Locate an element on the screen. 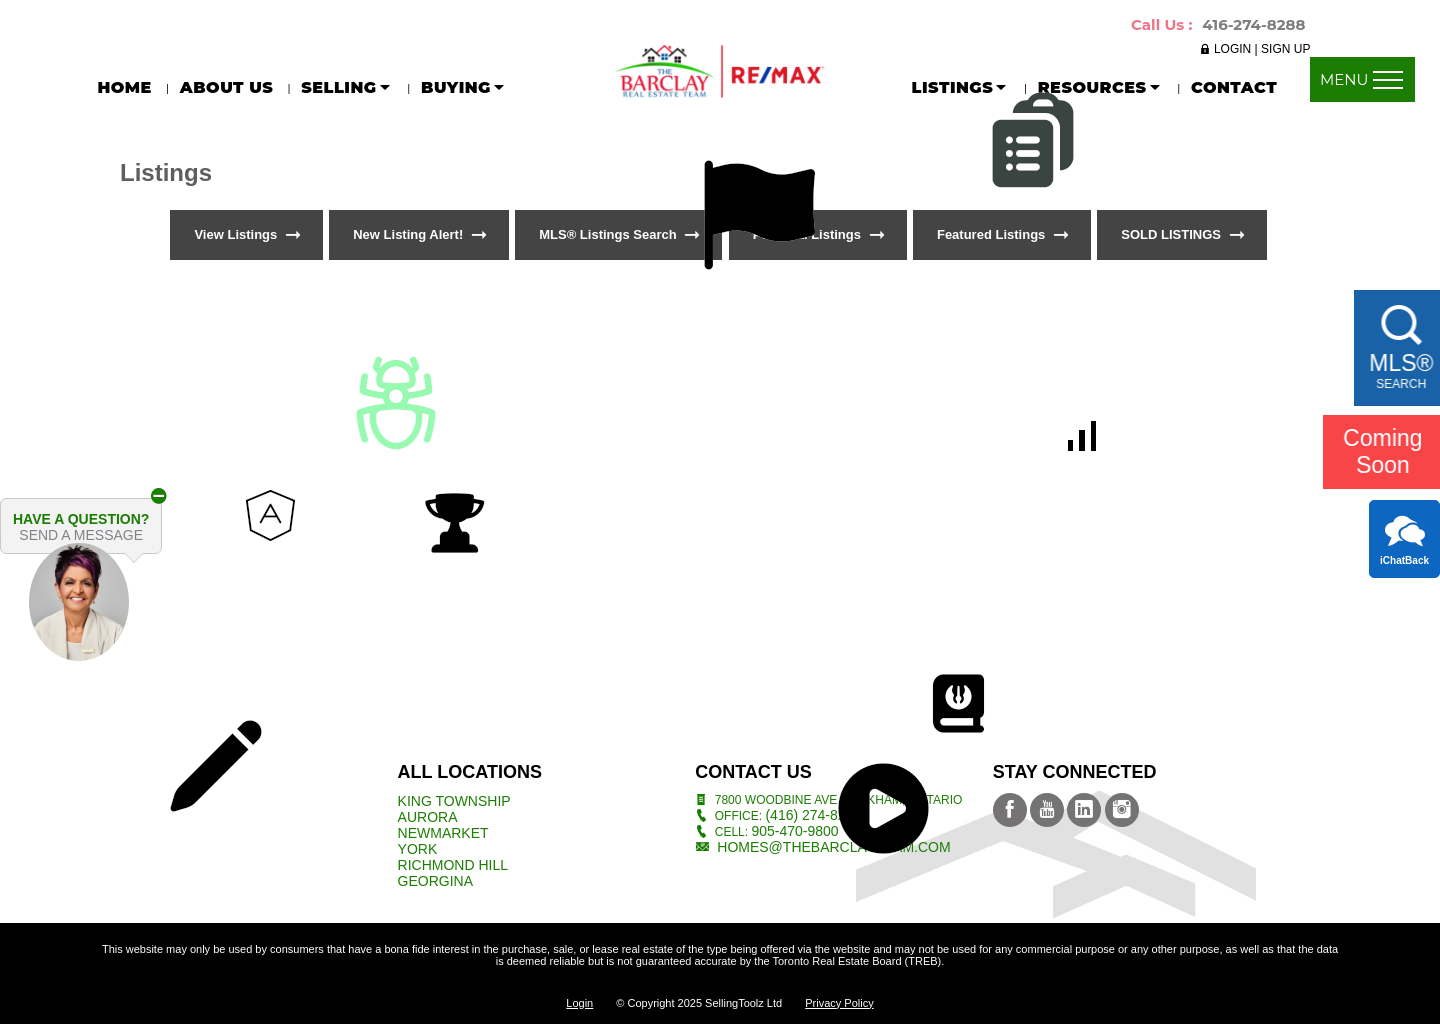 The height and width of the screenshot is (1024, 1440). report a bug or issue is located at coordinates (396, 403).